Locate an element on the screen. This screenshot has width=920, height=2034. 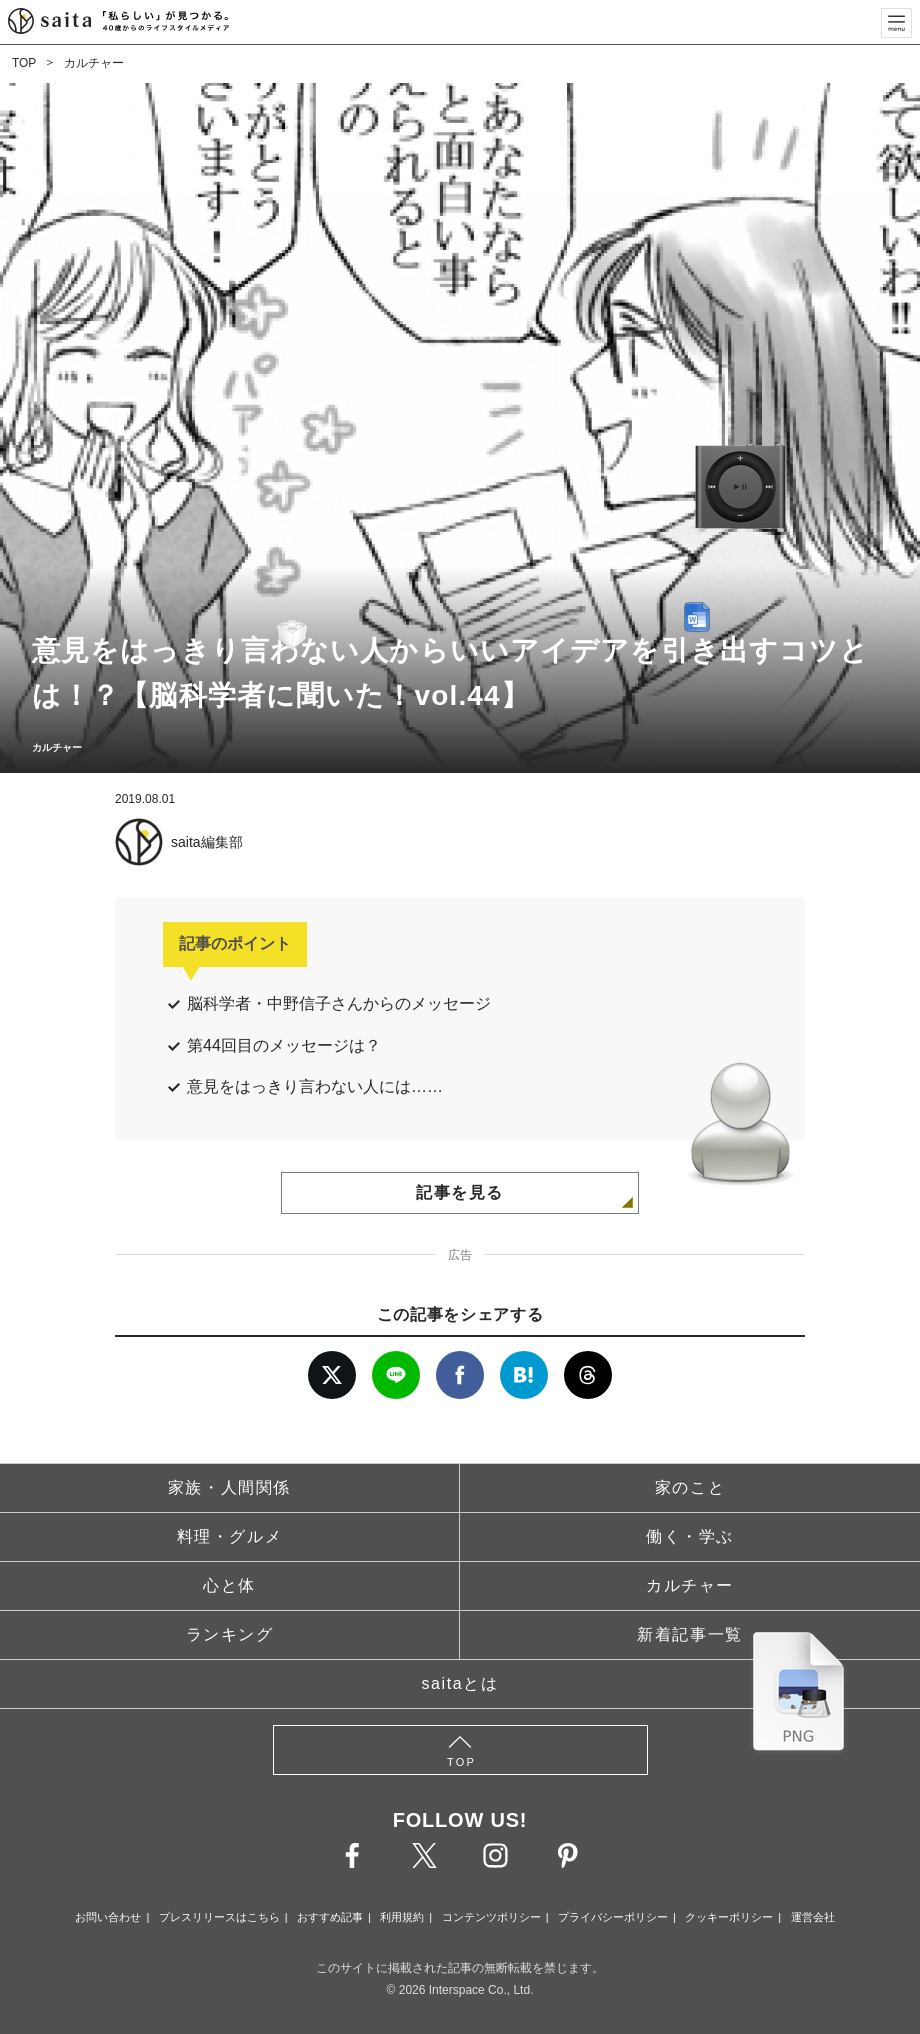
default user profile placeholder is located at coordinates (740, 1126).